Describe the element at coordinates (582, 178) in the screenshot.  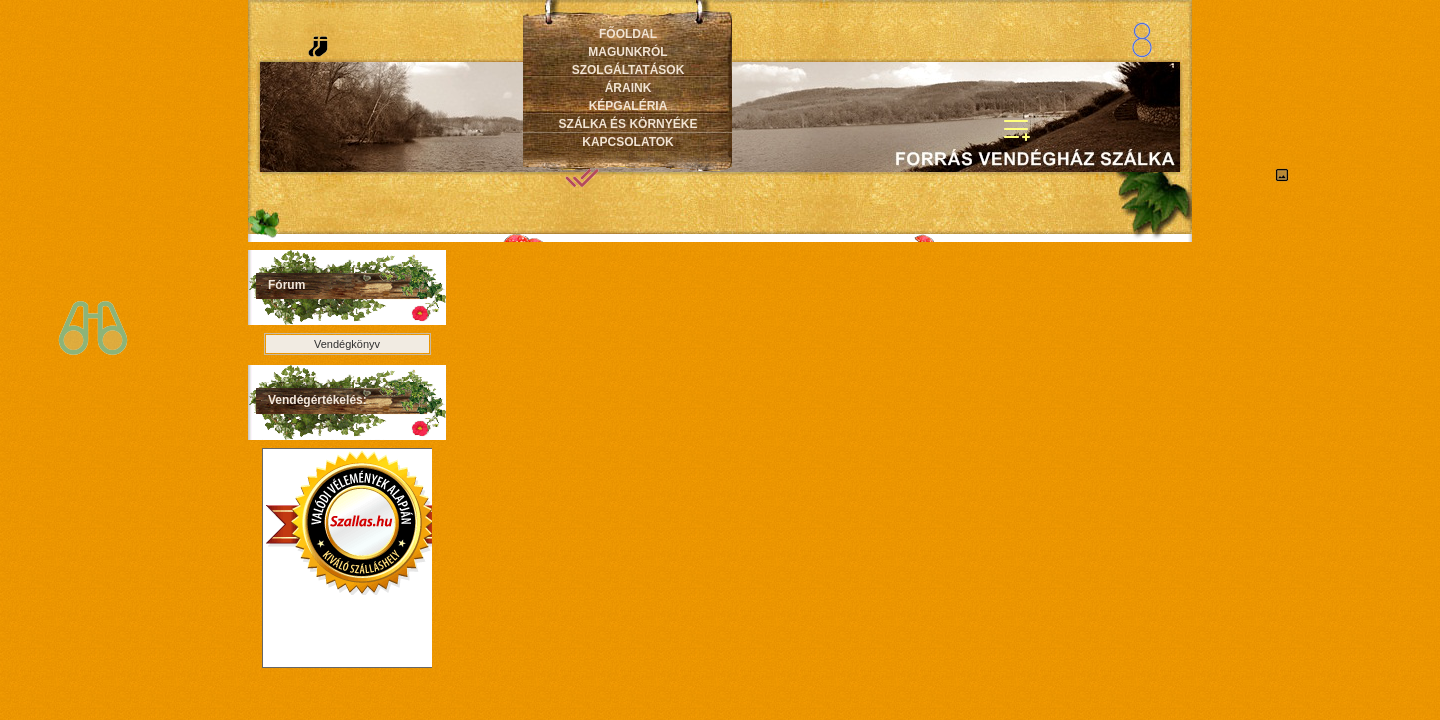
I see `indicates all items have been completed or verified` at that location.